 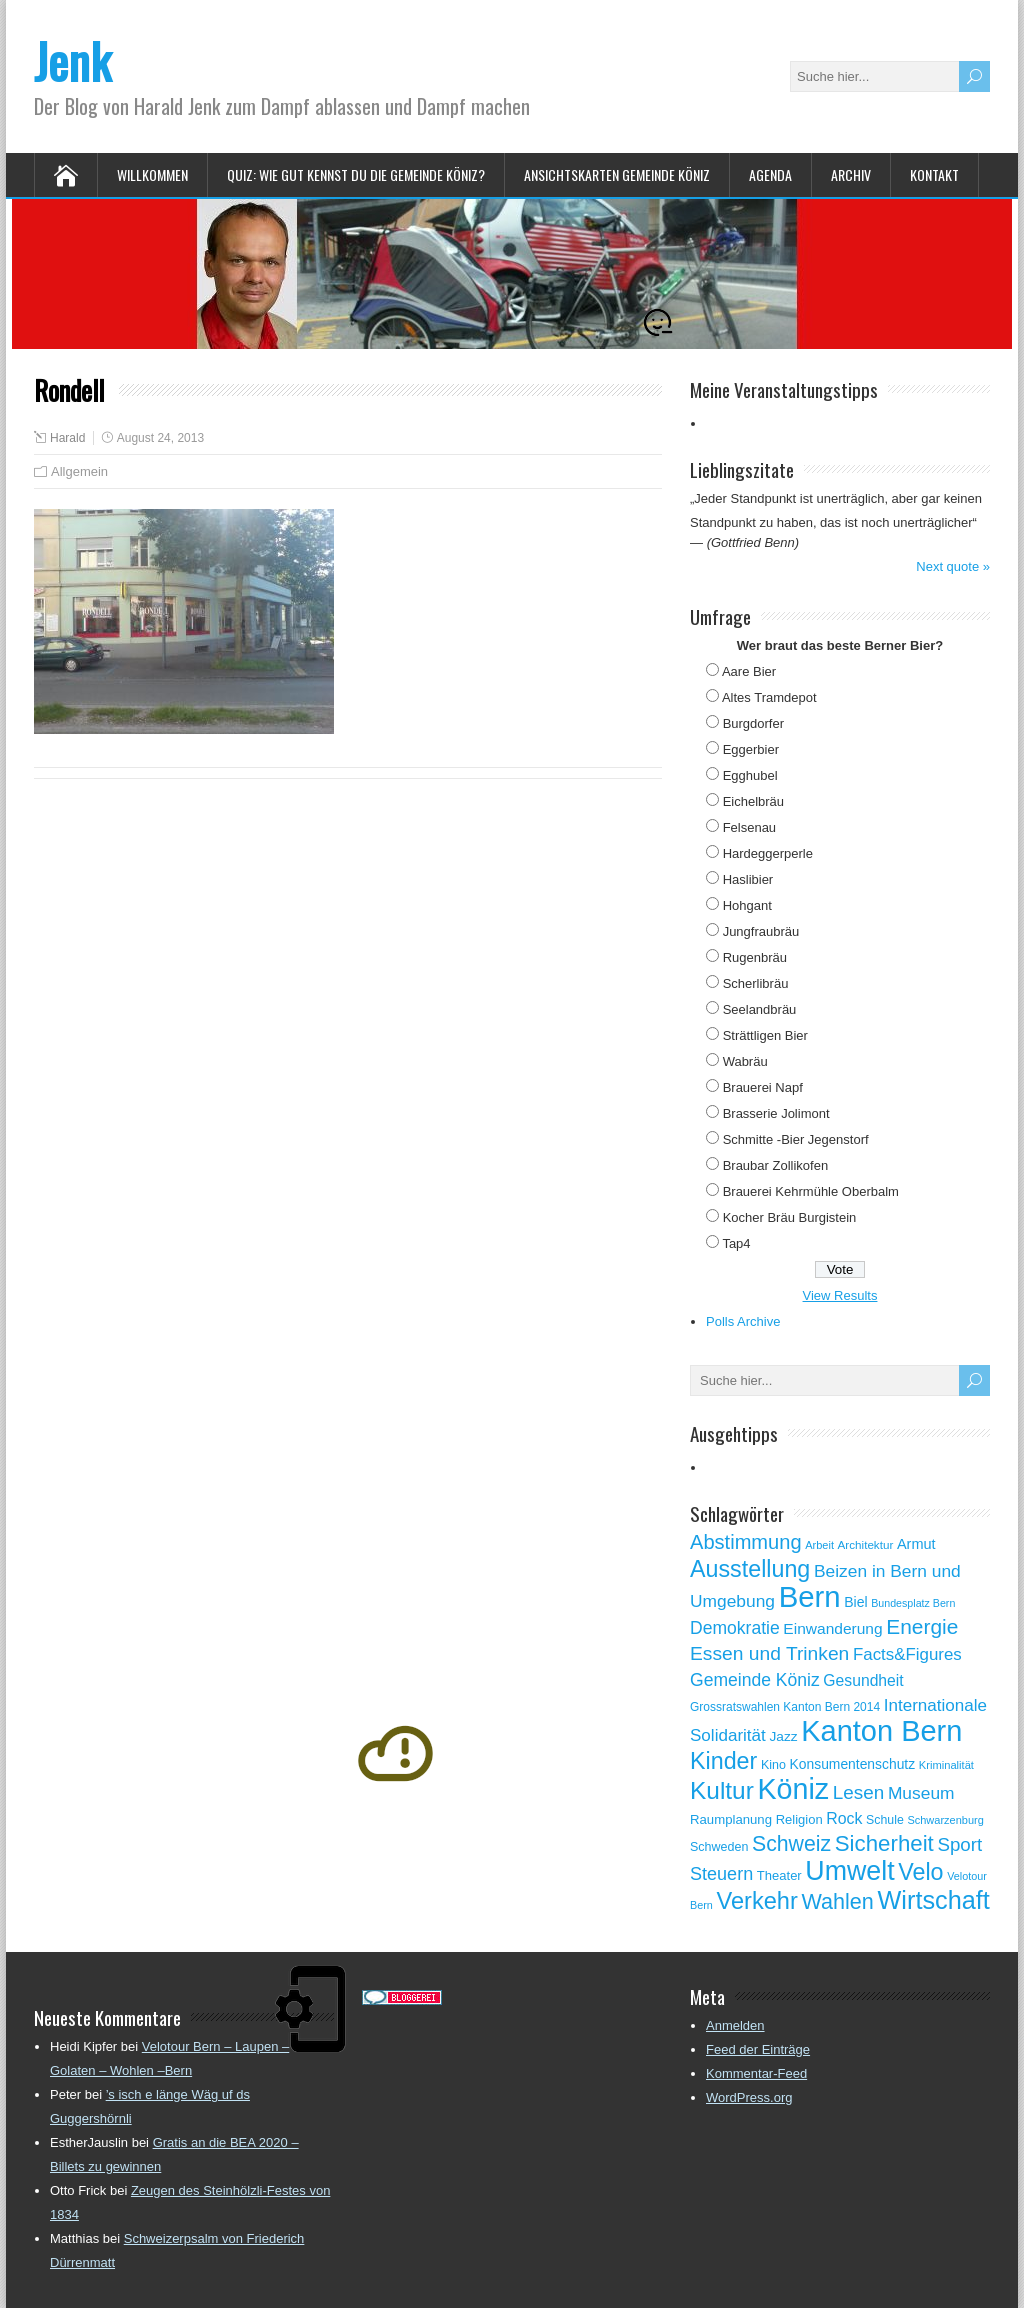 I want to click on configure device connection settings, so click(x=310, y=2009).